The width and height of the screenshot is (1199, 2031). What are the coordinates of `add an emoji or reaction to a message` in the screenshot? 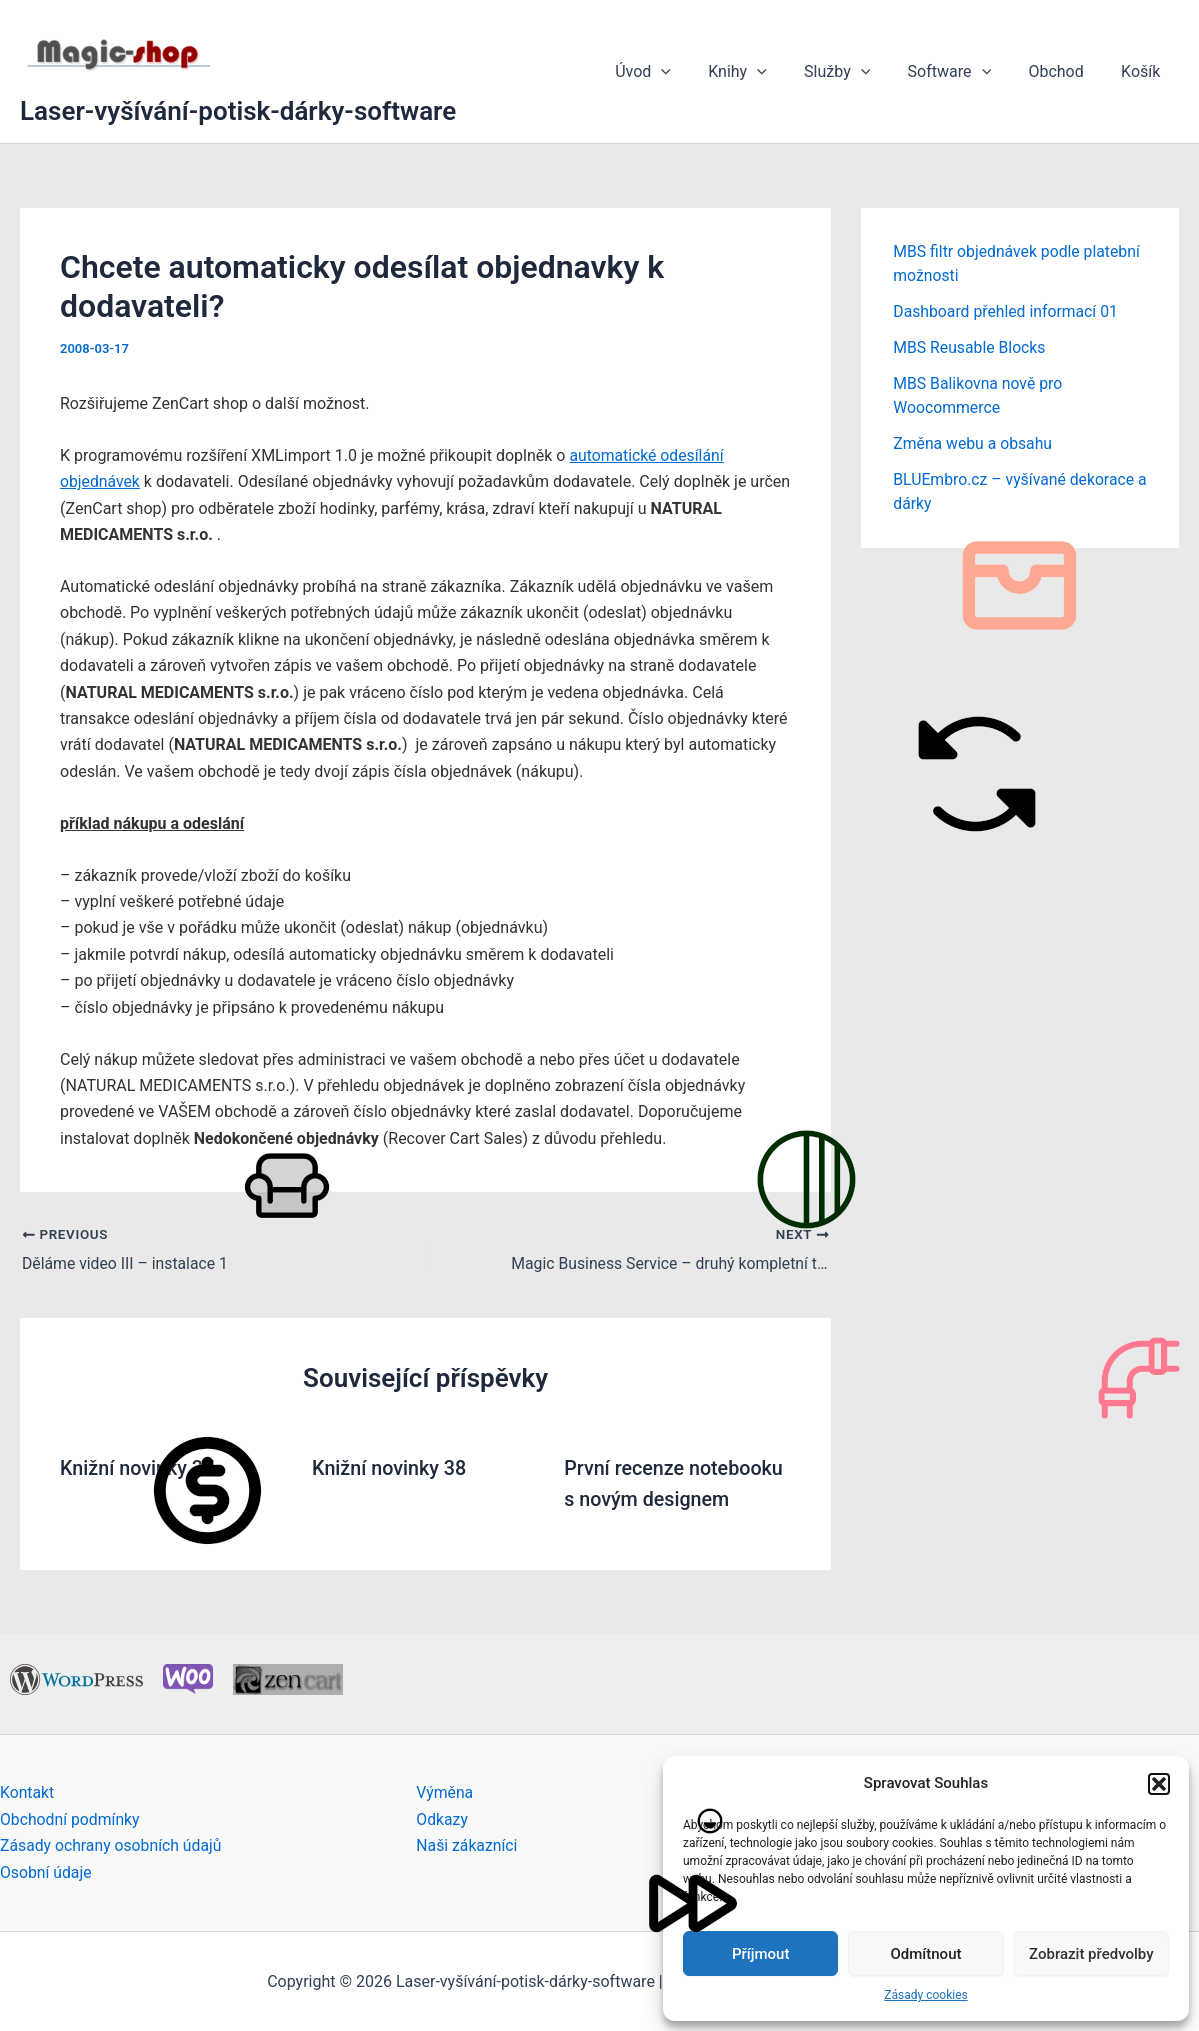 It's located at (710, 1821).